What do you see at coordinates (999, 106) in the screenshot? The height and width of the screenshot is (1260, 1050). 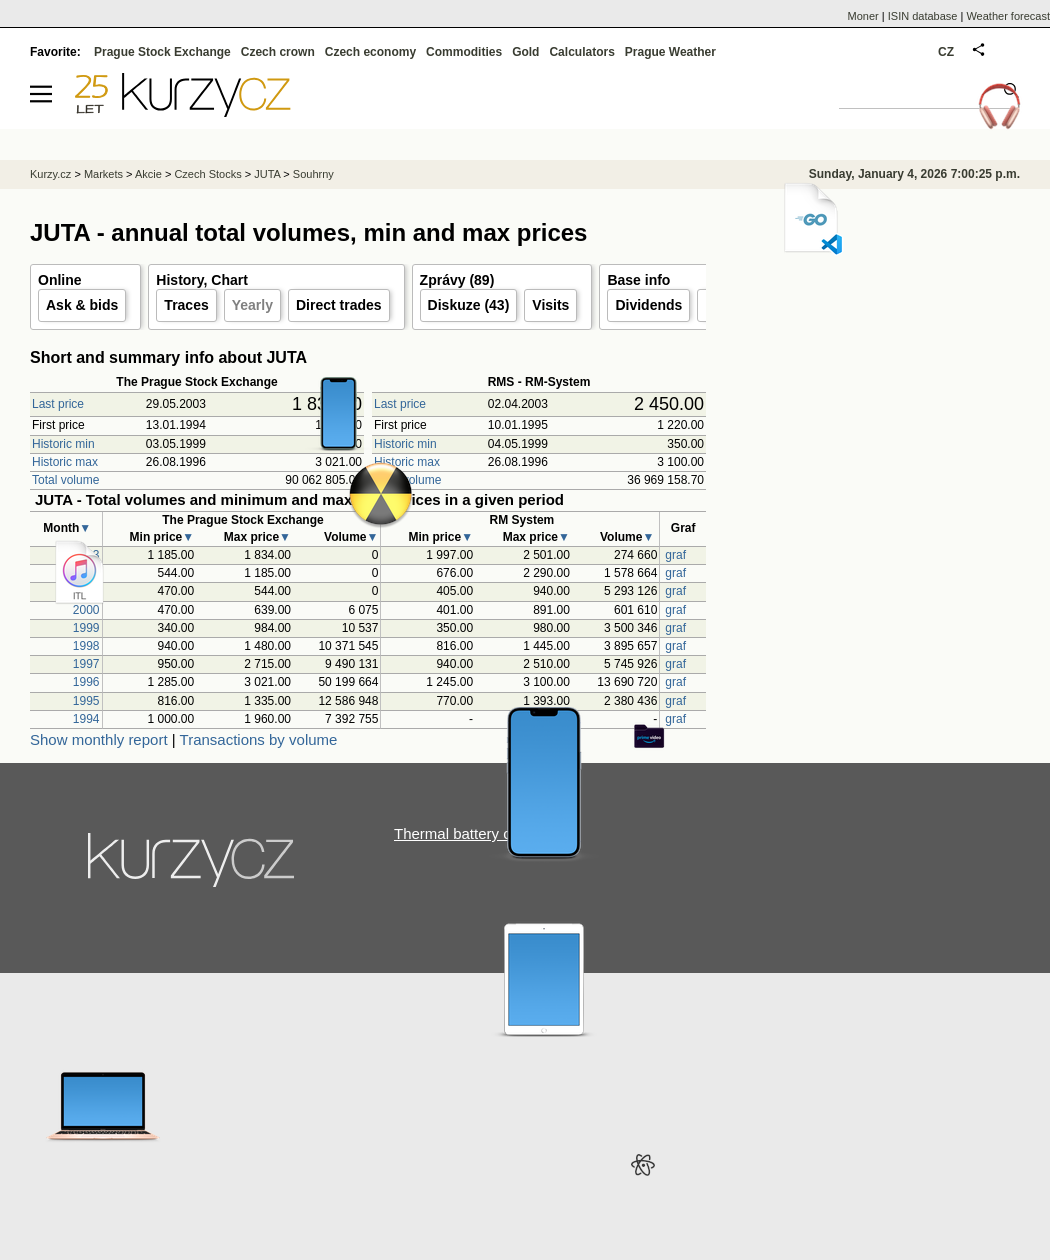 I see `airpods max headphones in red` at bounding box center [999, 106].